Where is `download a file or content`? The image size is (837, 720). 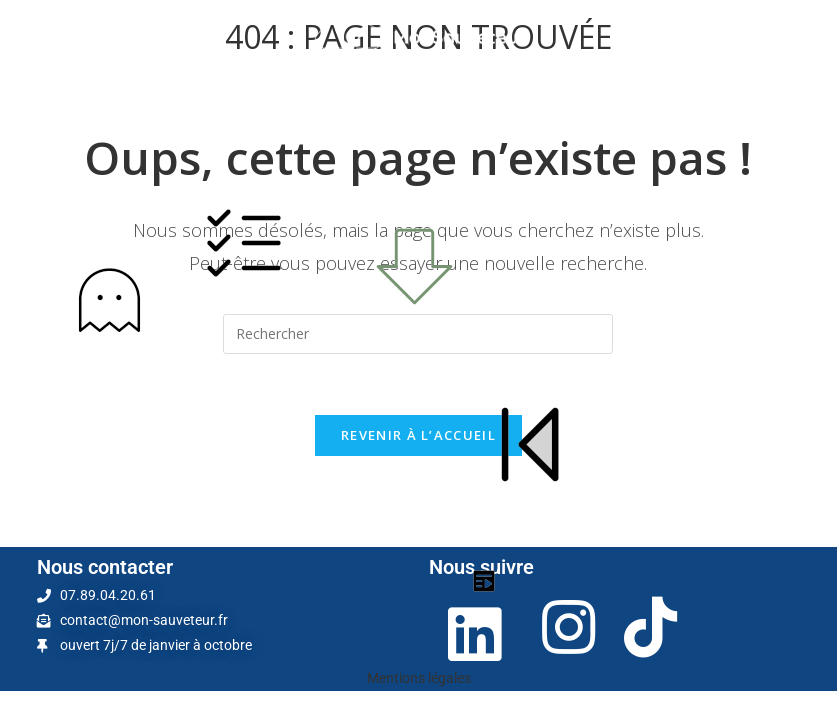
download a file or content is located at coordinates (414, 263).